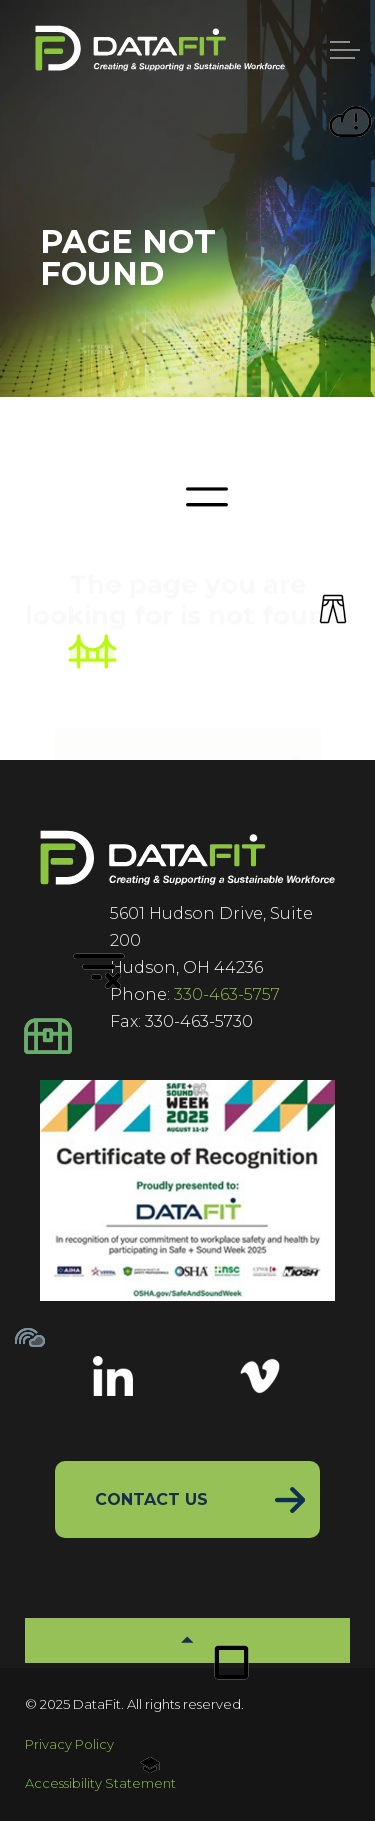  I want to click on access education or learning features, so click(150, 1765).